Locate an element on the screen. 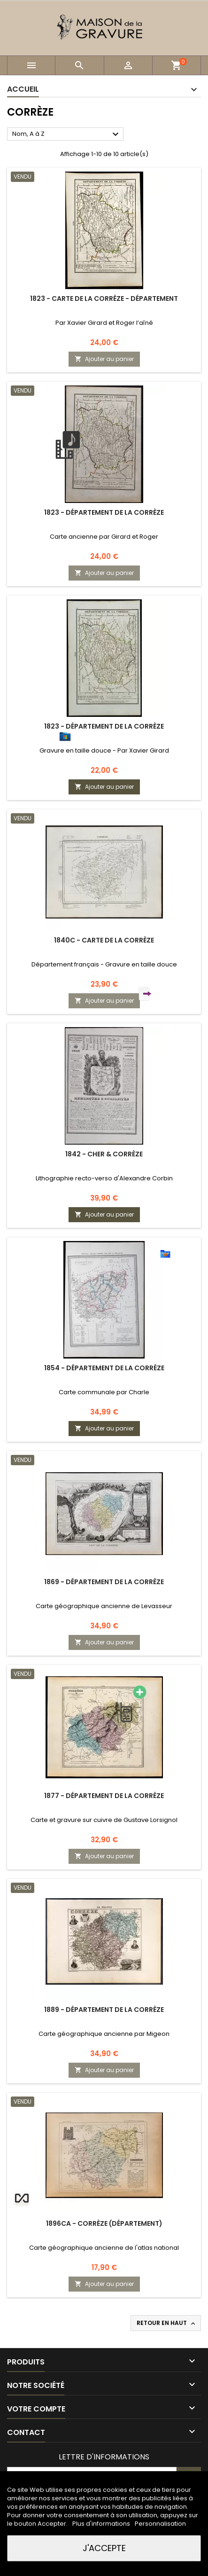 The width and height of the screenshot is (208, 2576). call using a landline or desk phone is located at coordinates (127, 1712).